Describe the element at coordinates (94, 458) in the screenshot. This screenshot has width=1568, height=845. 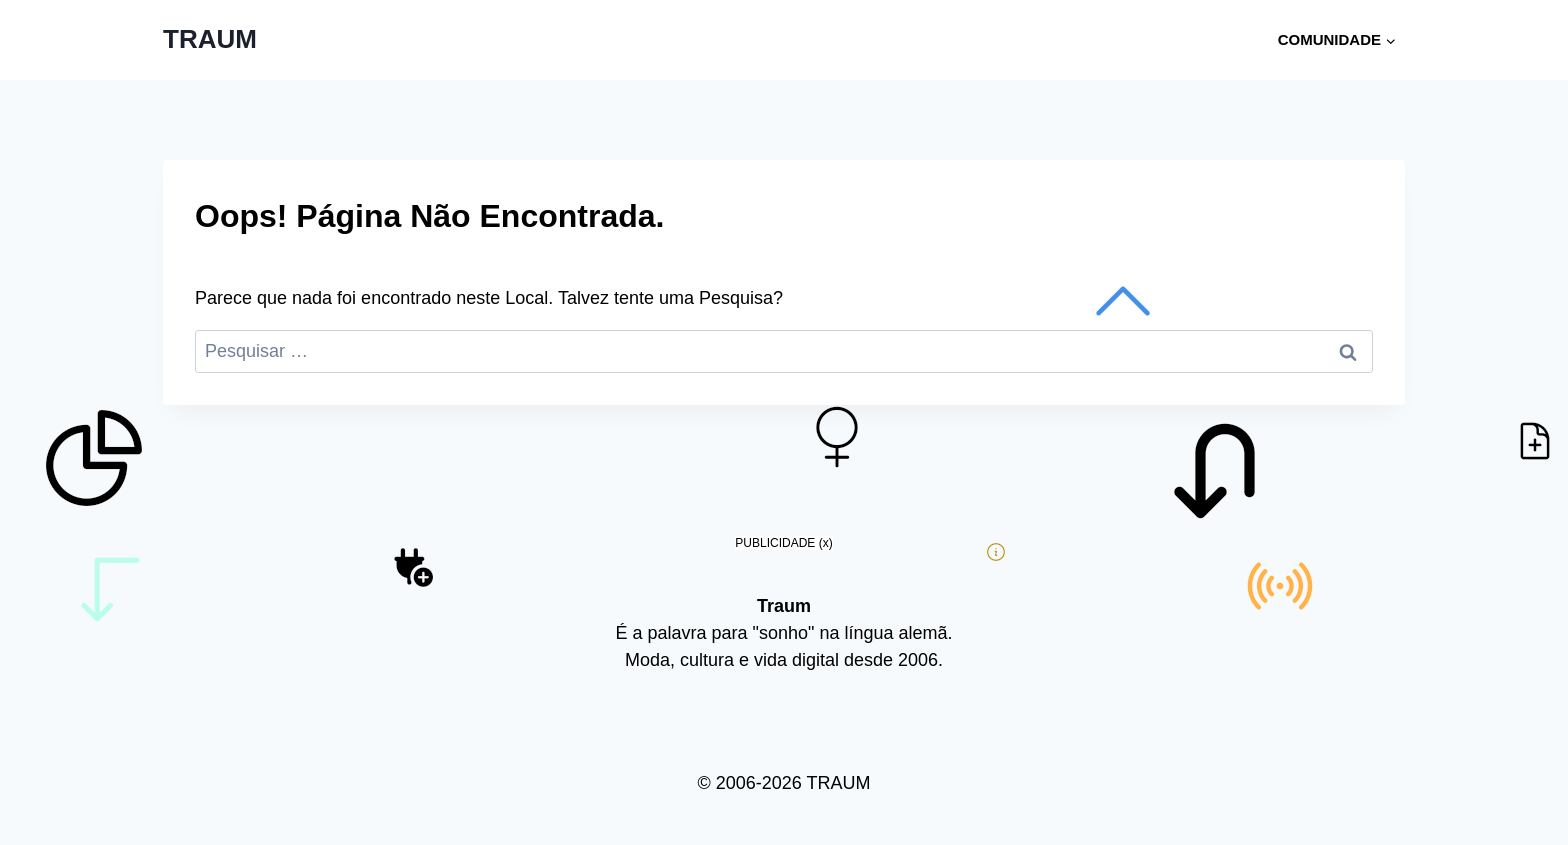
I see `view analytics or statistics breakdown` at that location.